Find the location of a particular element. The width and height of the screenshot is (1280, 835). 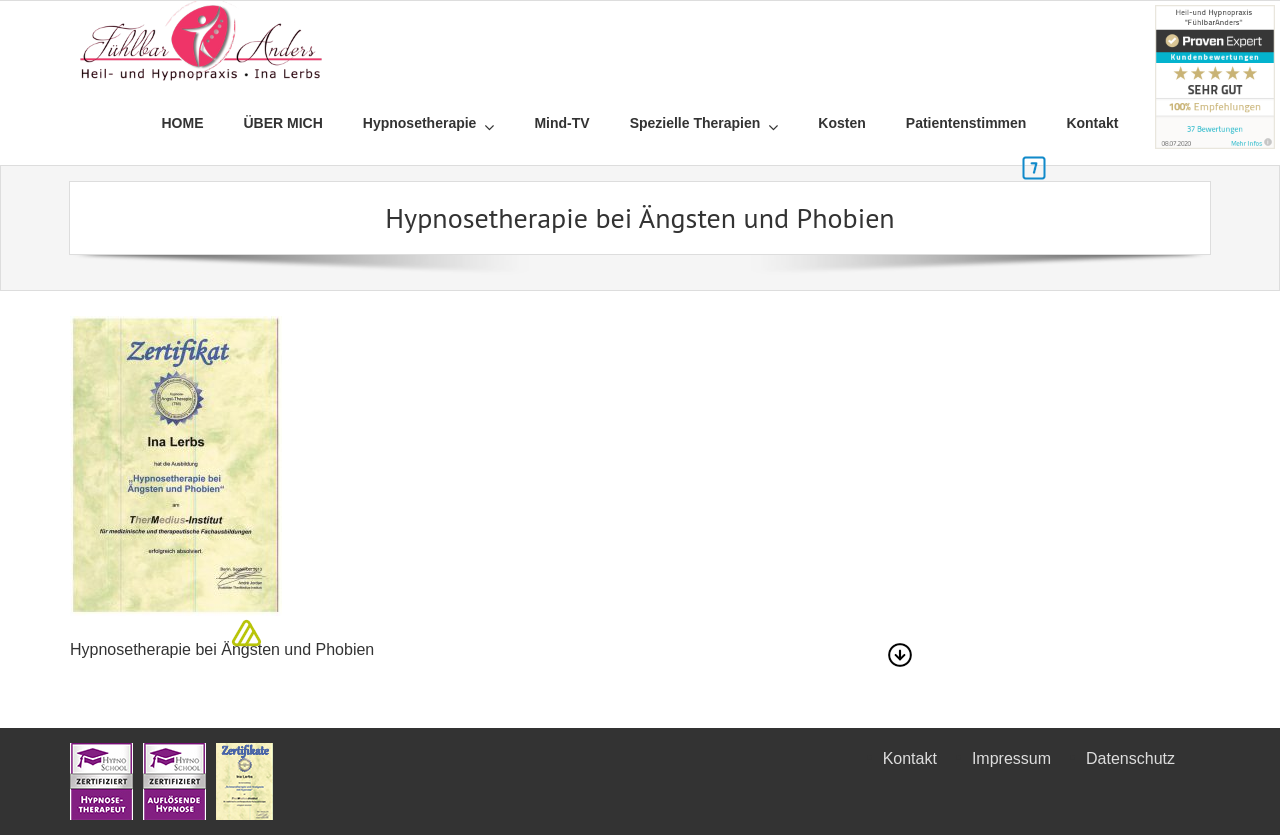

select or navigate to item number 7 is located at coordinates (1034, 168).